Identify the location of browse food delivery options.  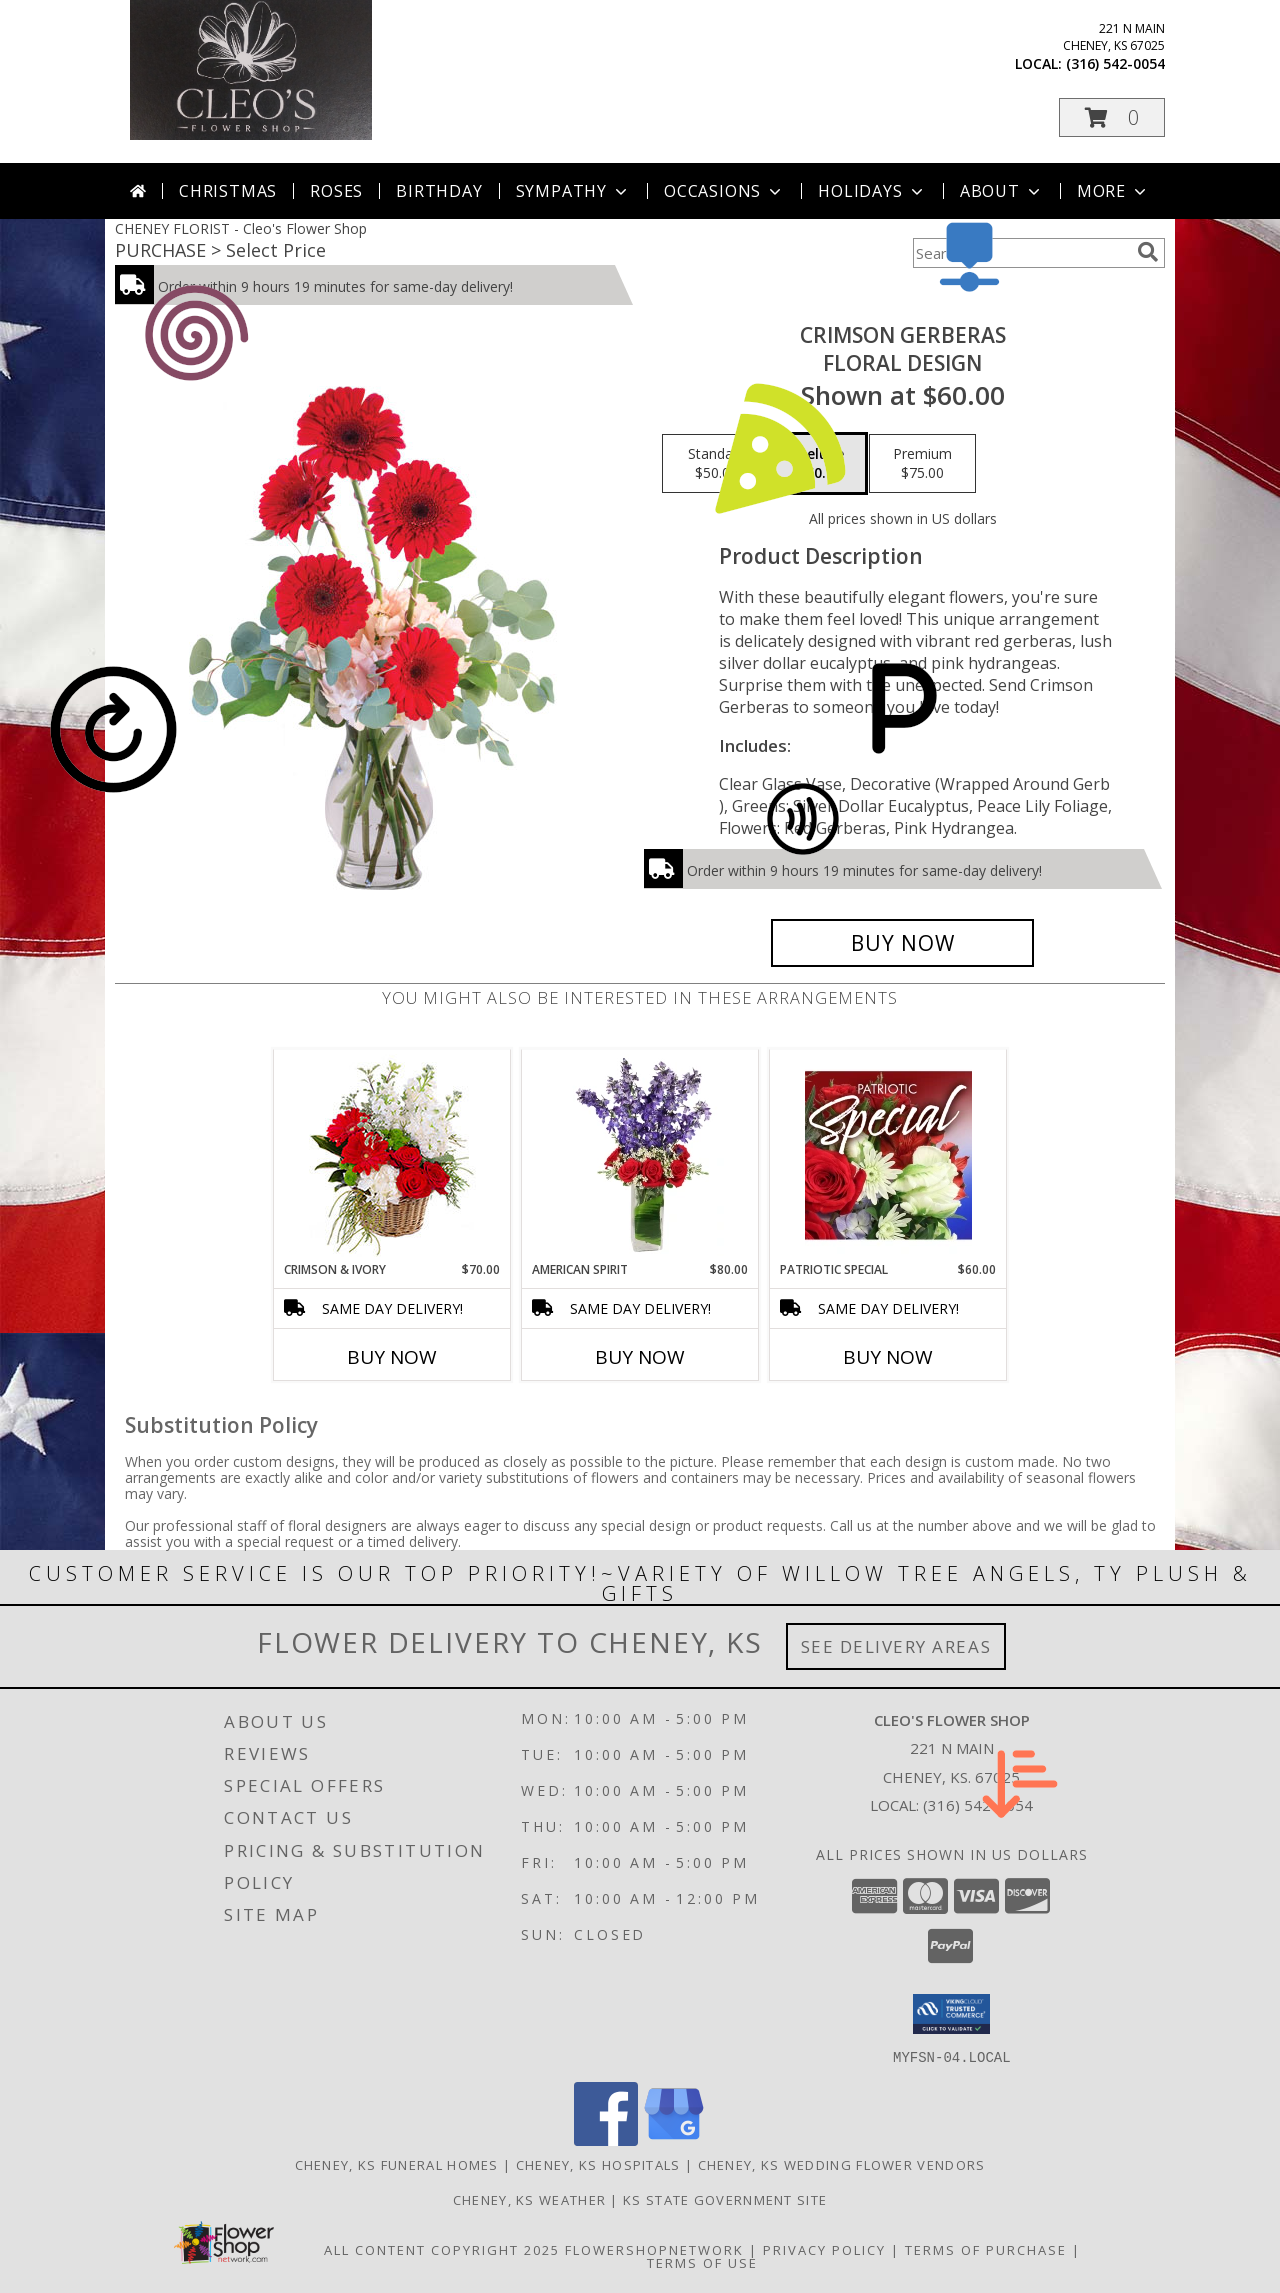
(780, 448).